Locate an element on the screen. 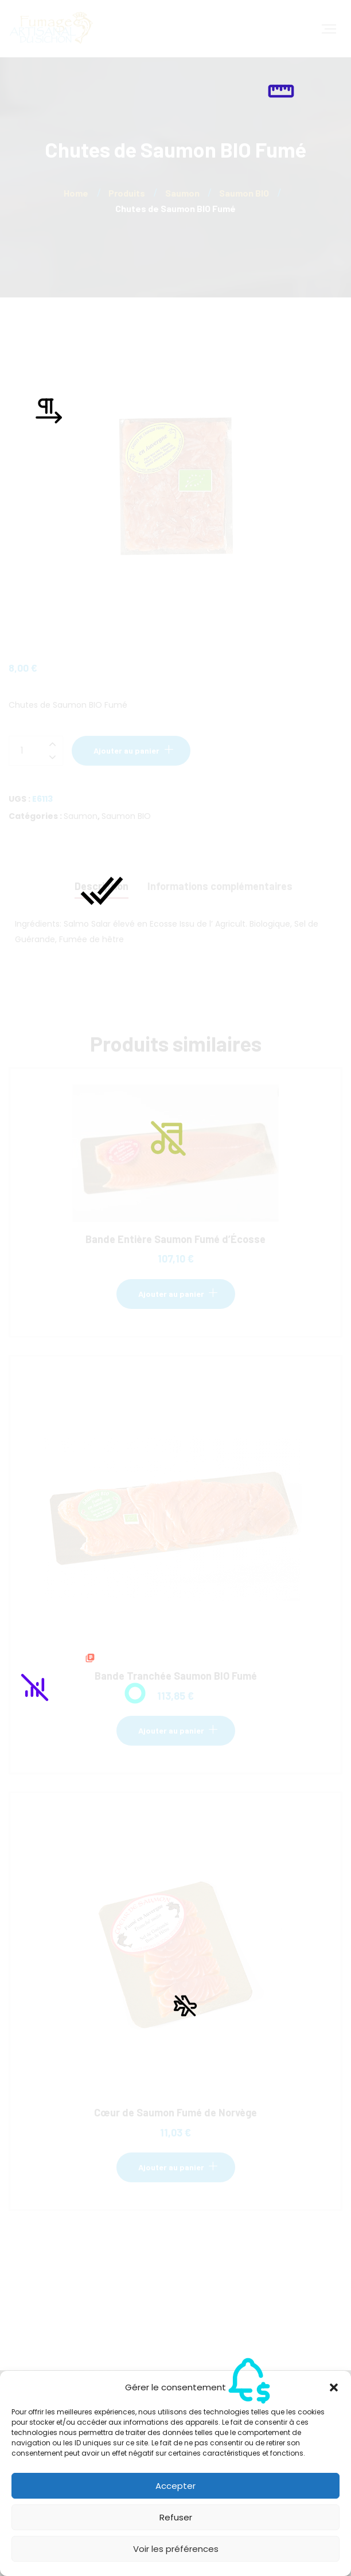 The image size is (351, 2576). access your saved content library is located at coordinates (90, 1658).